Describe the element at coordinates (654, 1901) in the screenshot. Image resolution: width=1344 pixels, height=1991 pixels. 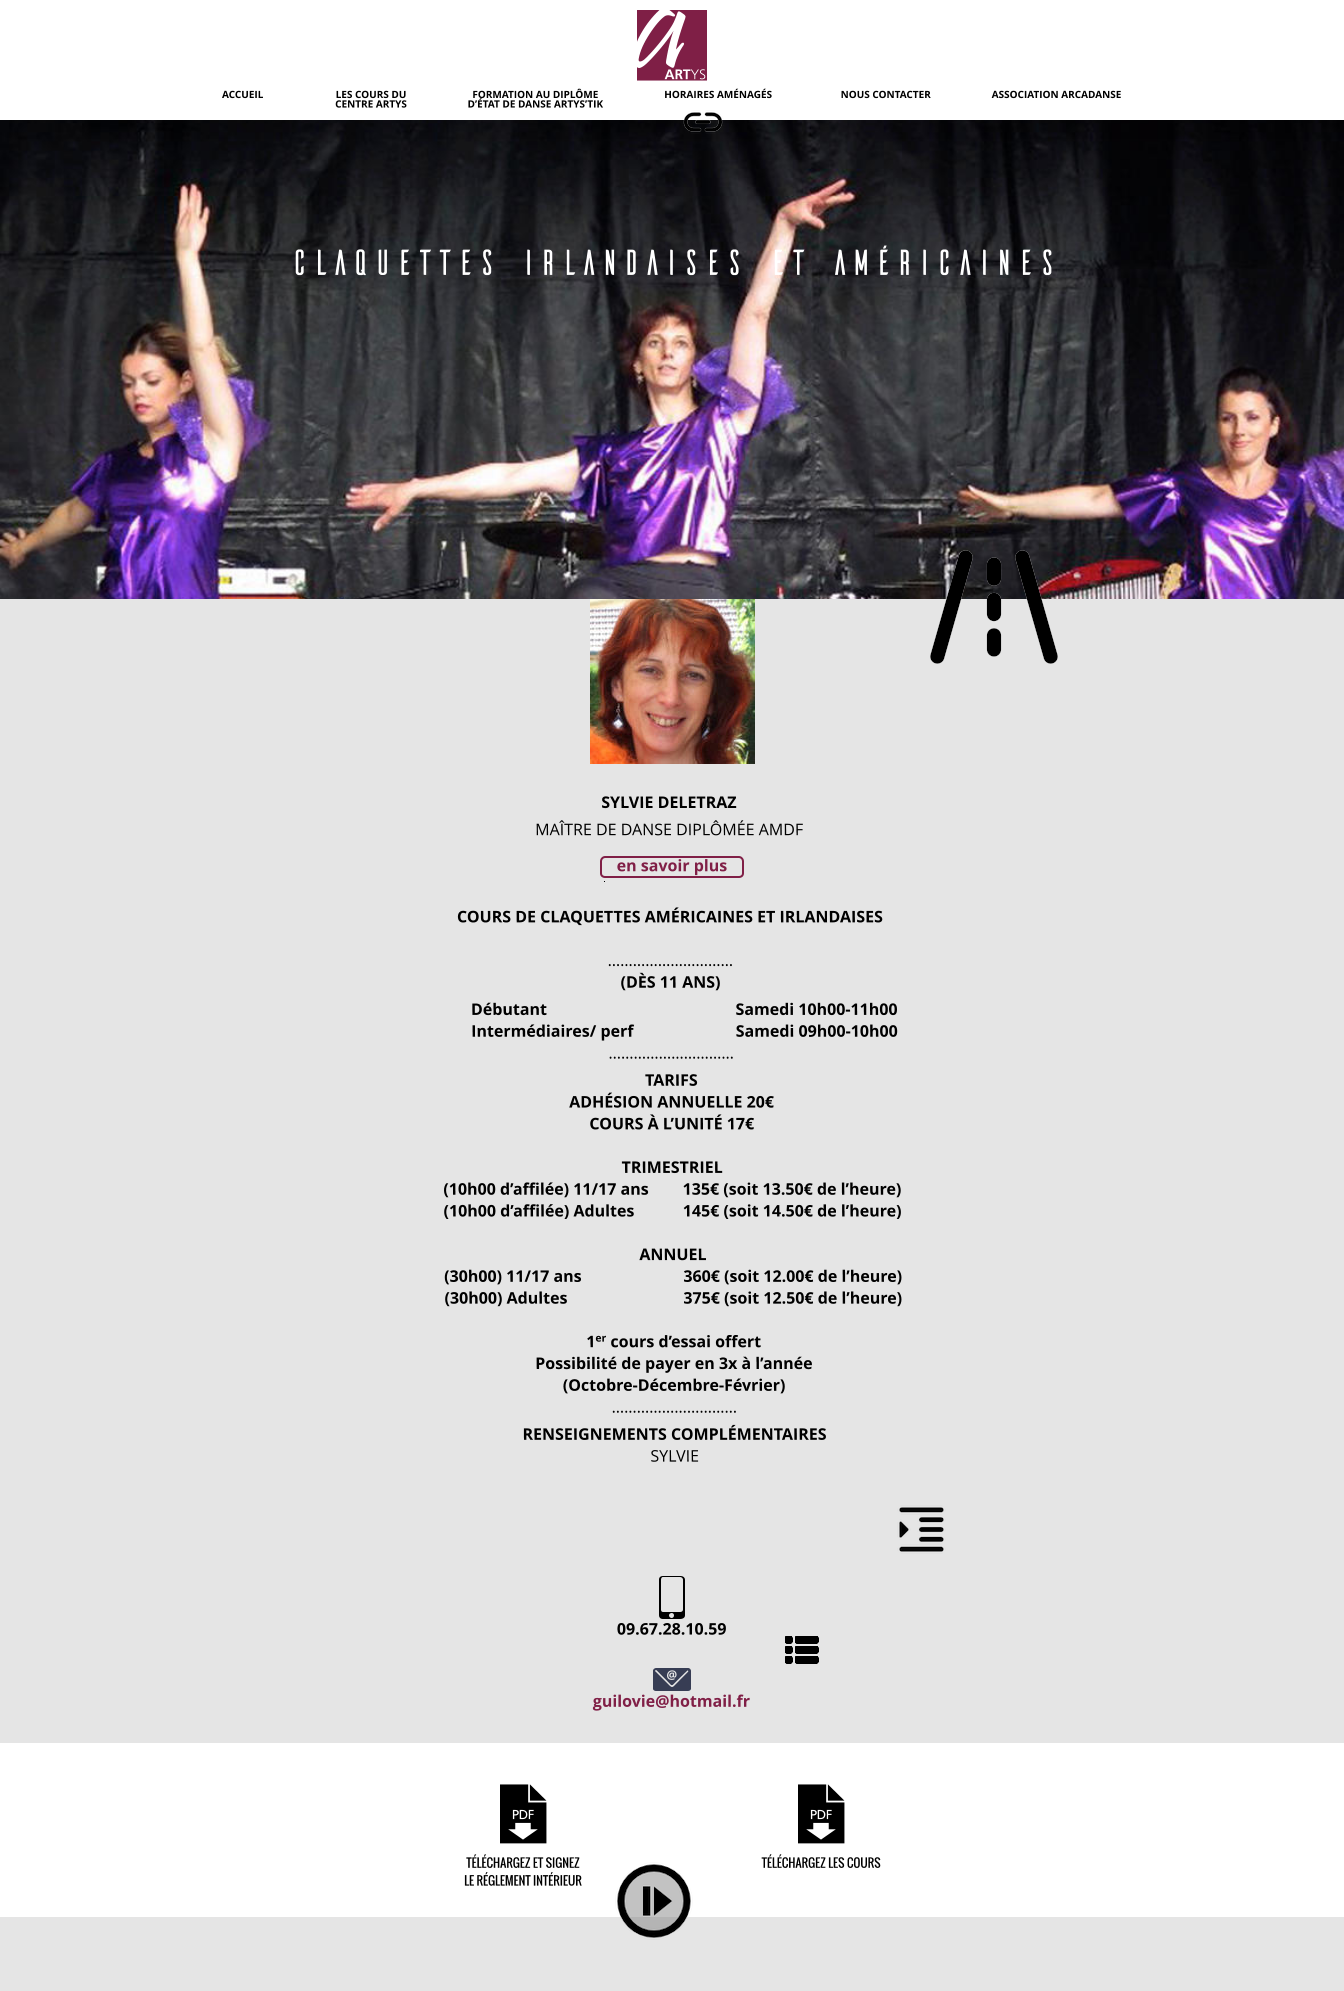
I see `play from the beginning` at that location.